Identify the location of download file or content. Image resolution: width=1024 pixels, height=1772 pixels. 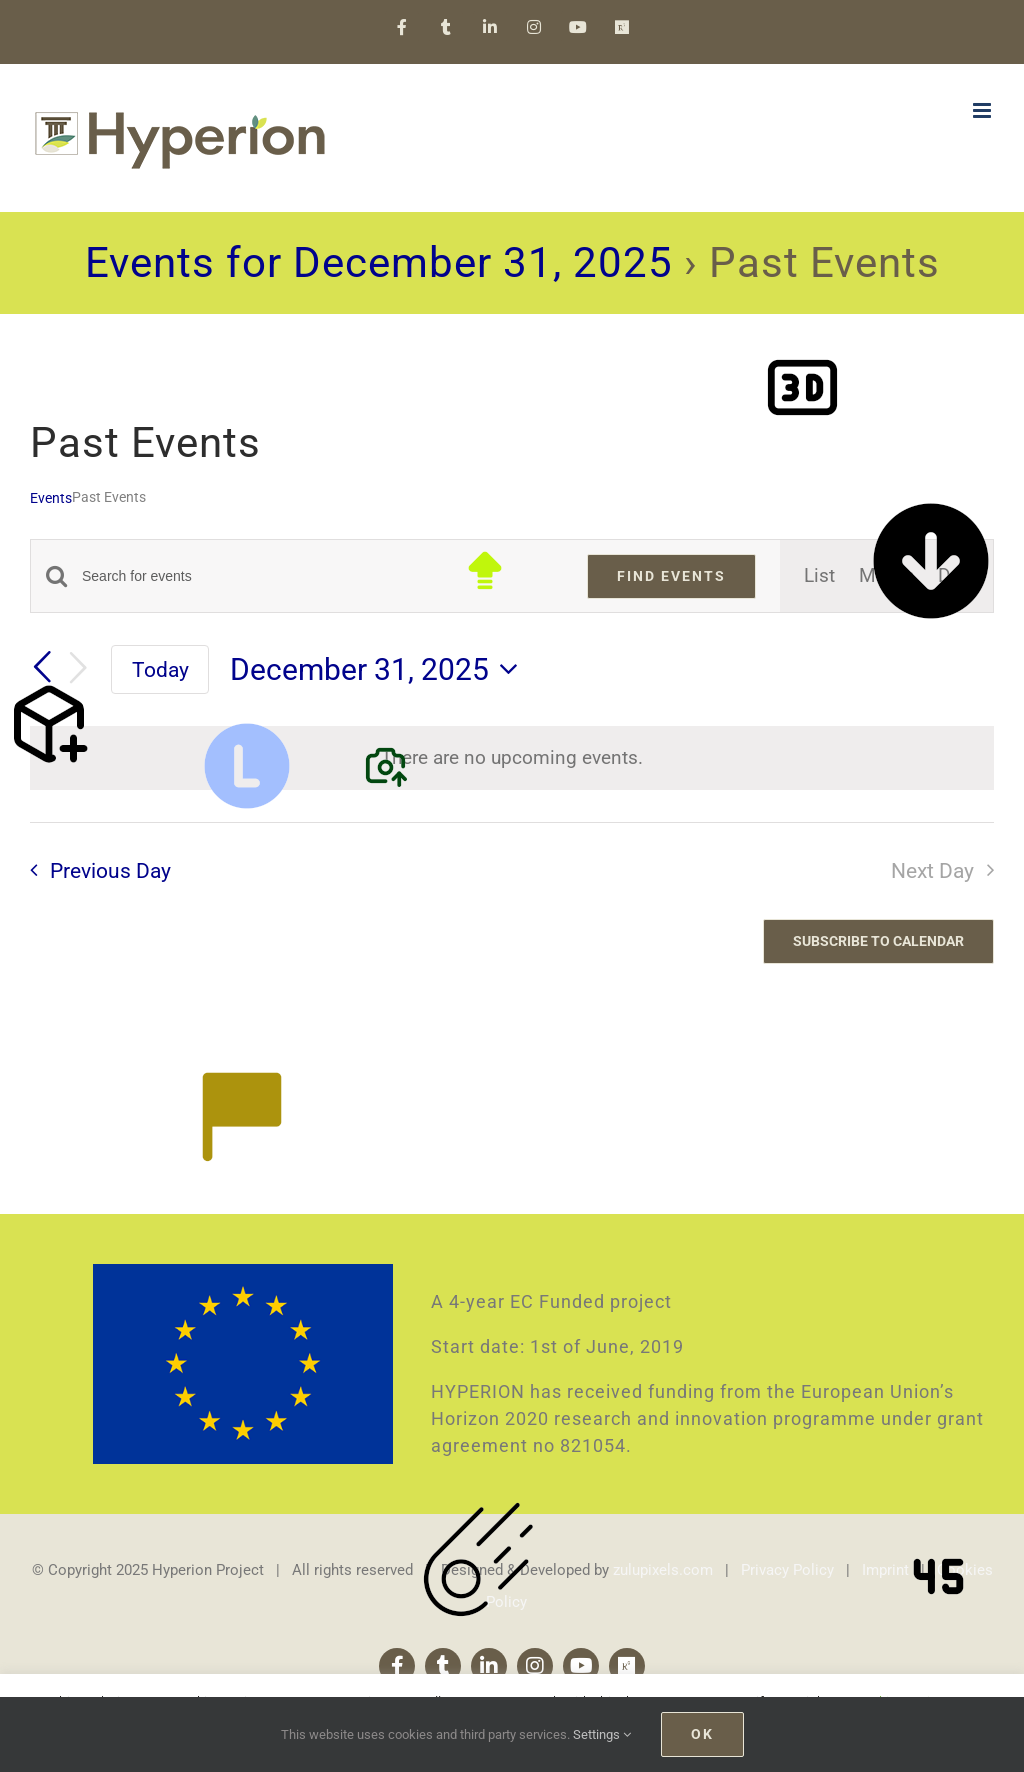
(931, 561).